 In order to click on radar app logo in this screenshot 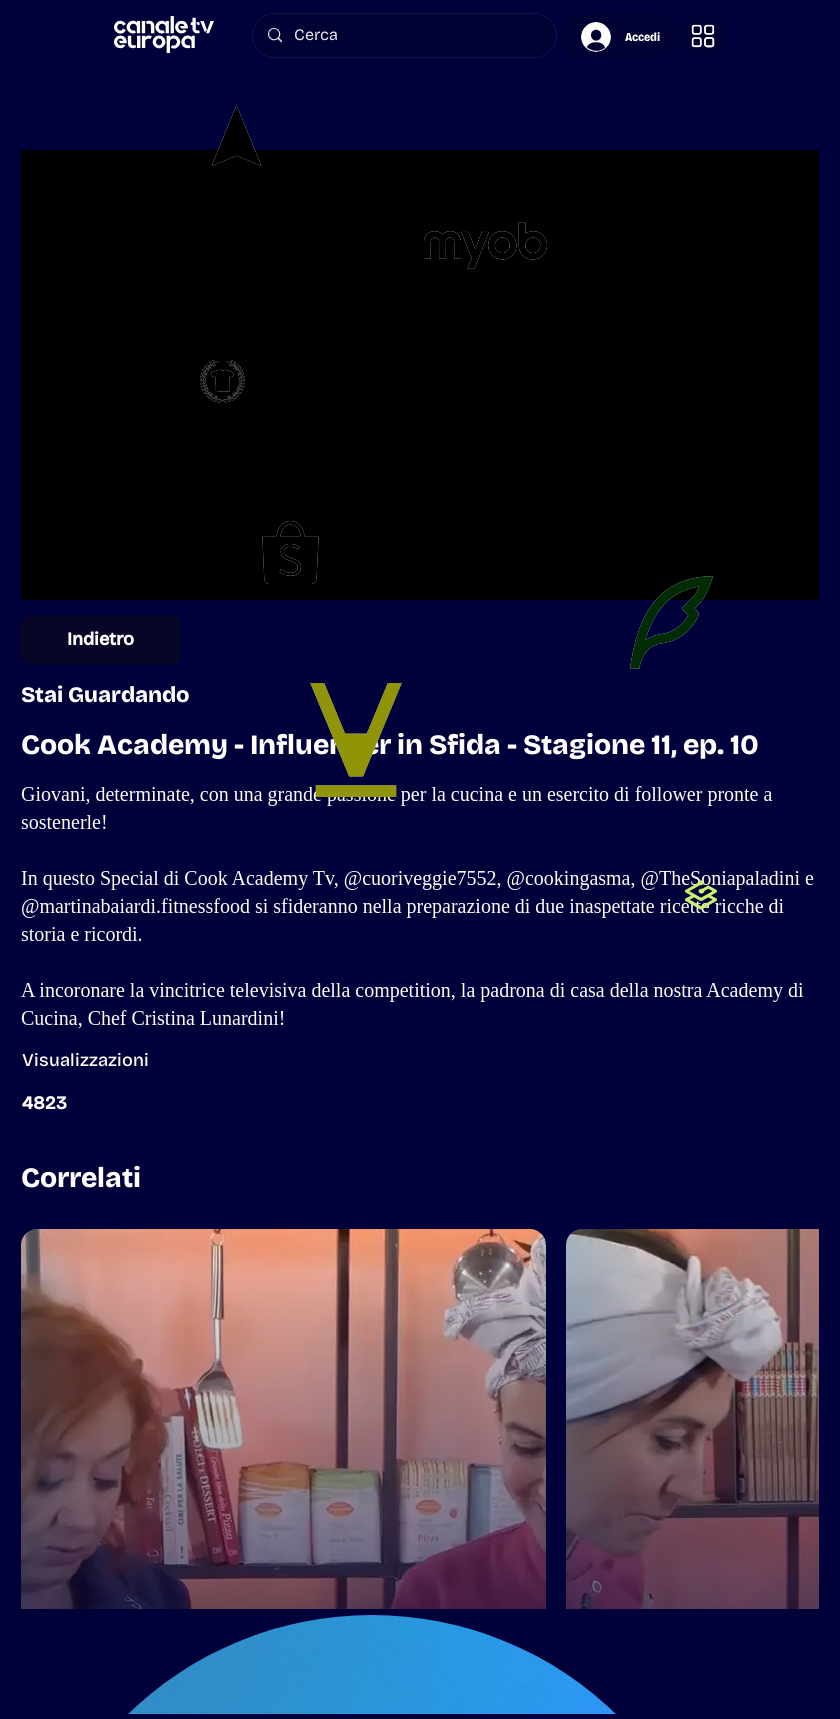, I will do `click(236, 135)`.